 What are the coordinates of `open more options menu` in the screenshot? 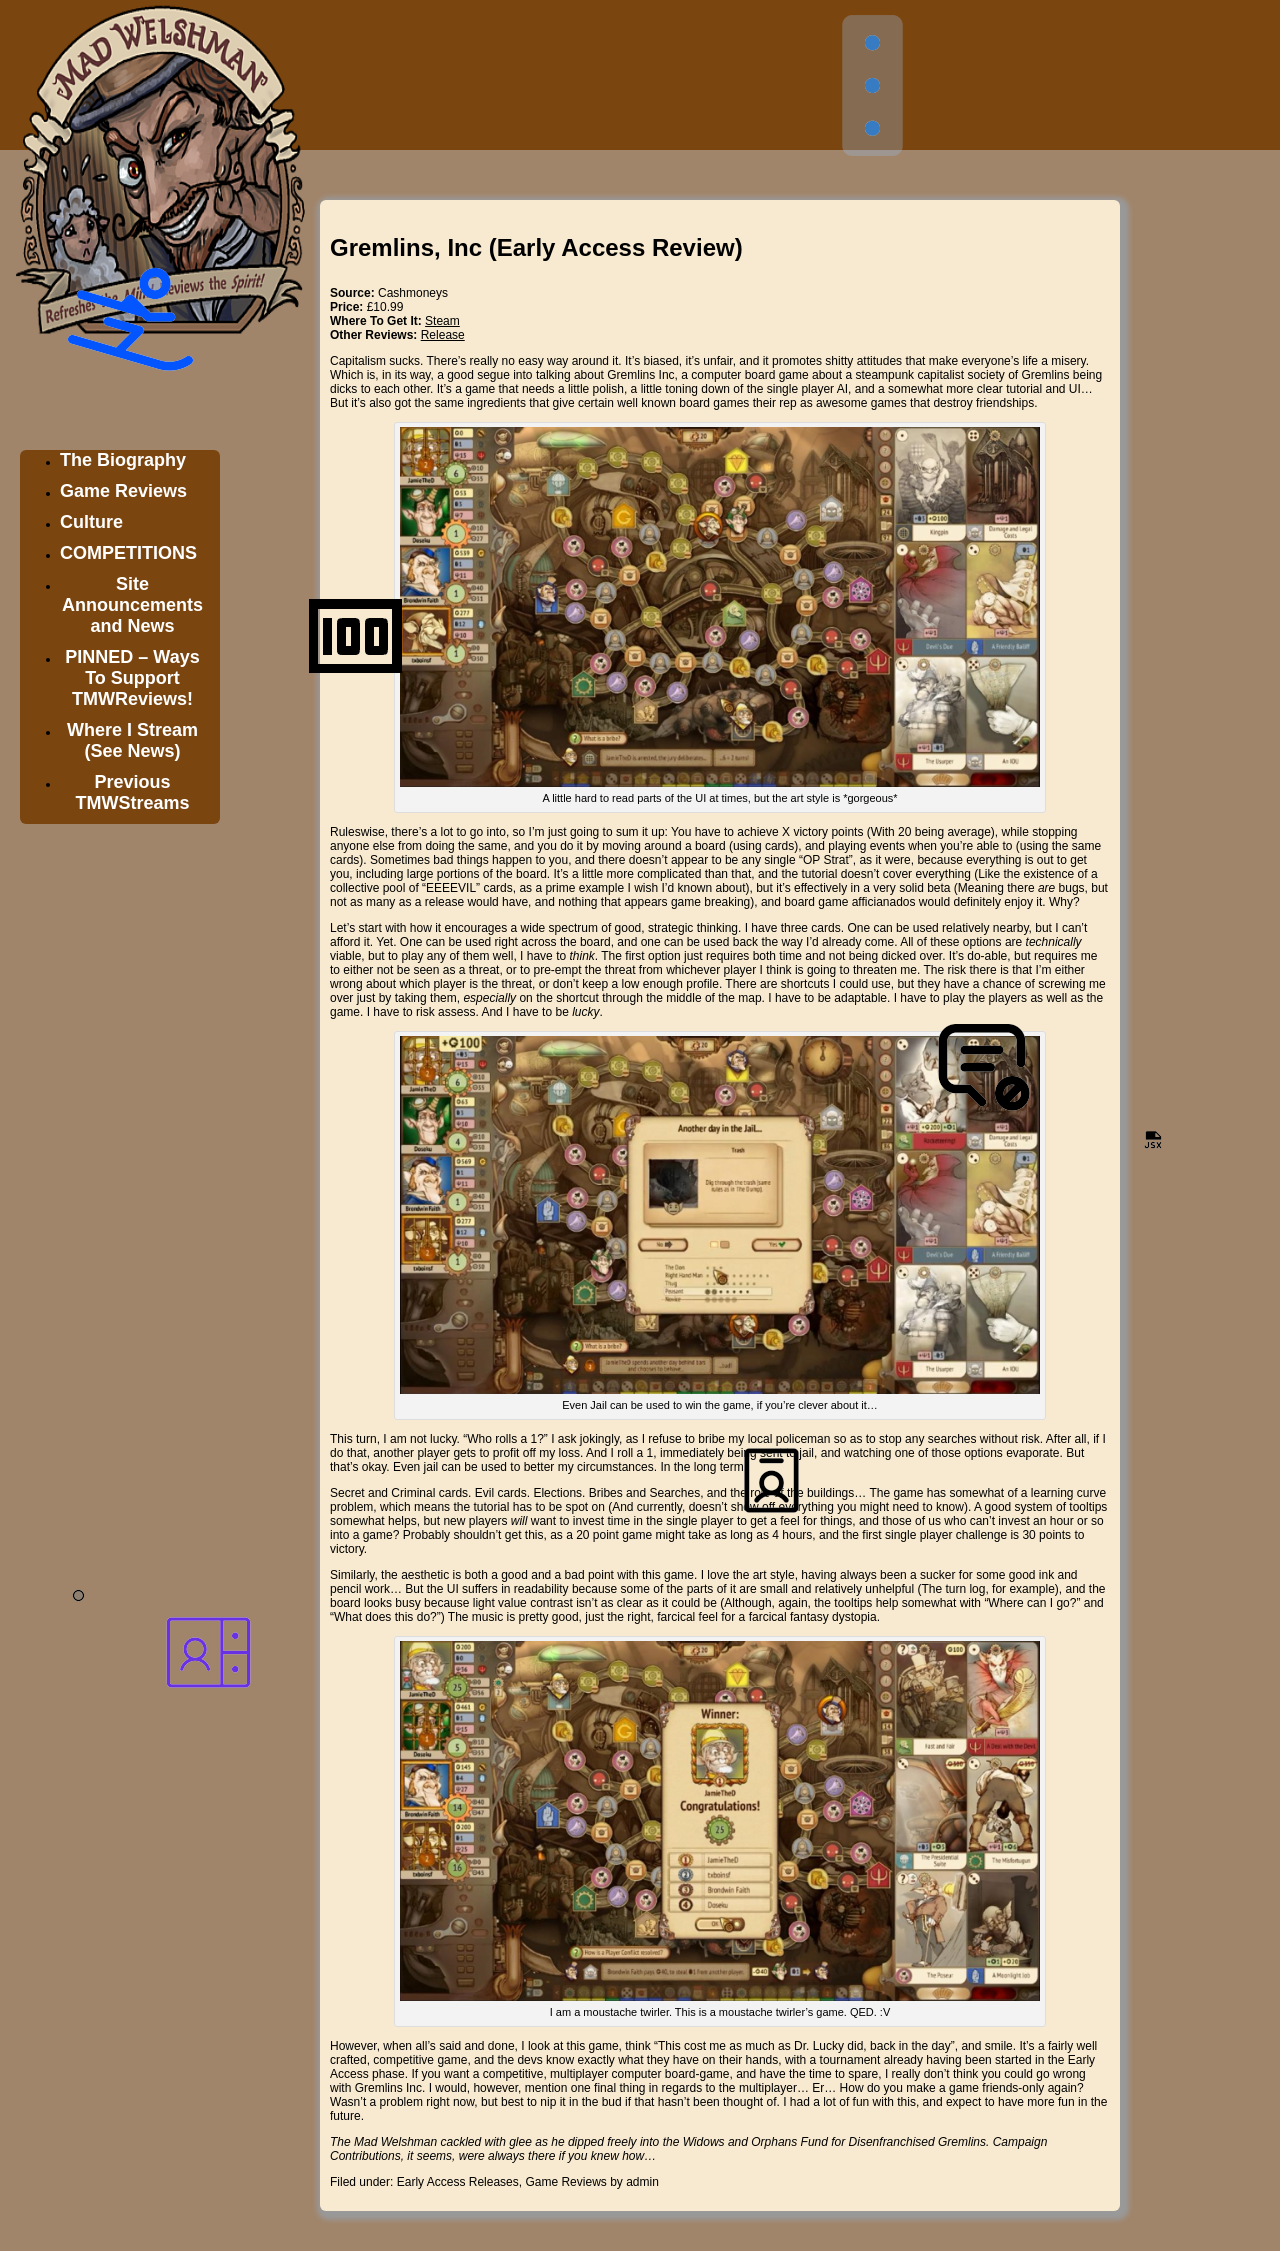 It's located at (872, 85).